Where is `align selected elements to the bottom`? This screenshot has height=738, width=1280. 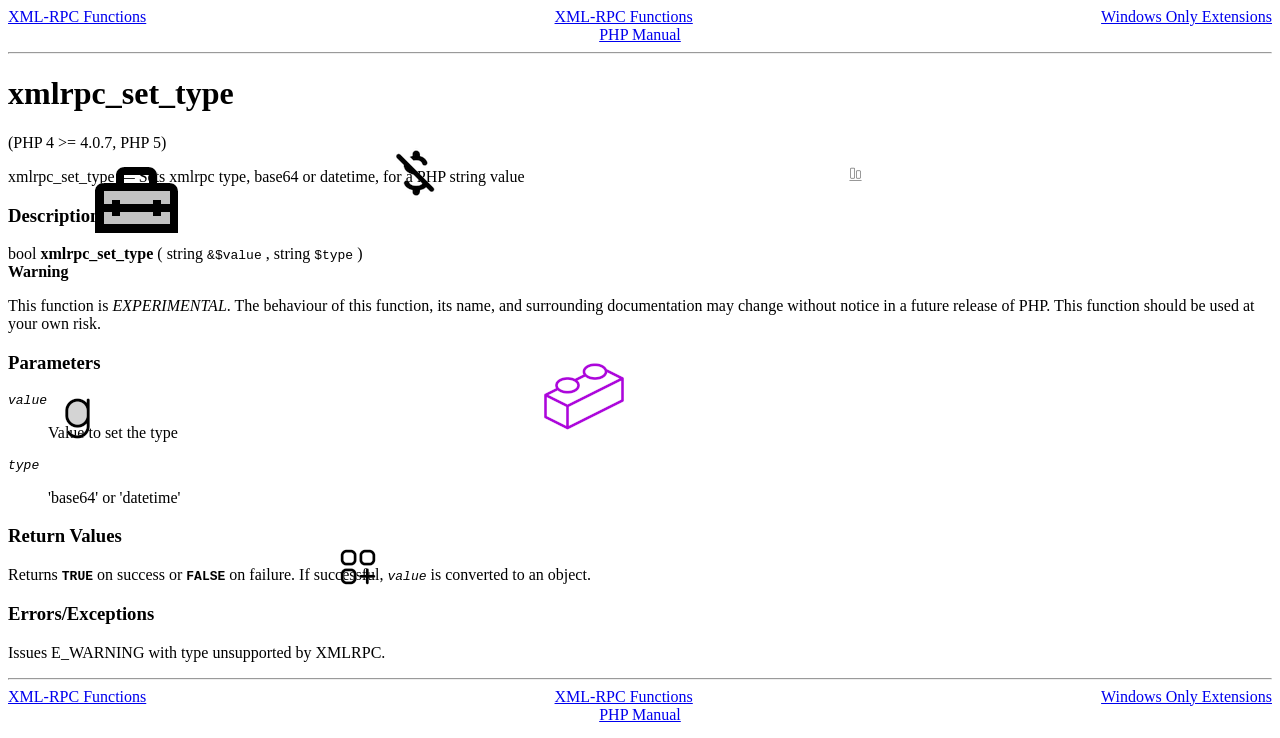
align selected elements to the bottom is located at coordinates (855, 174).